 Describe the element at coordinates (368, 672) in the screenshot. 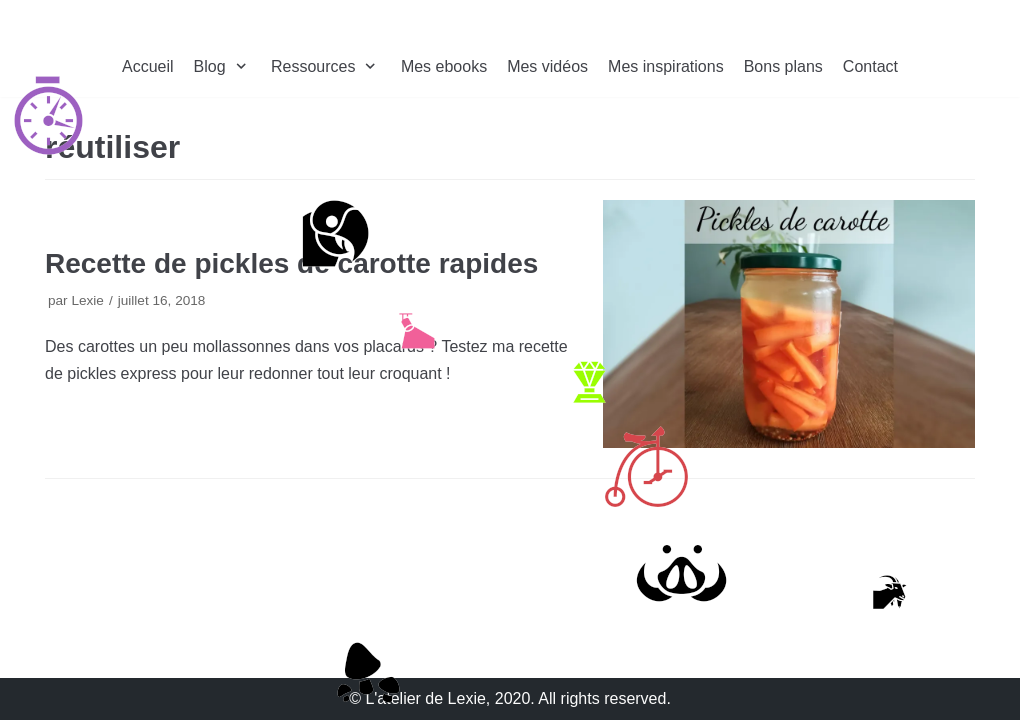

I see `browse mushroom or fungi identification` at that location.